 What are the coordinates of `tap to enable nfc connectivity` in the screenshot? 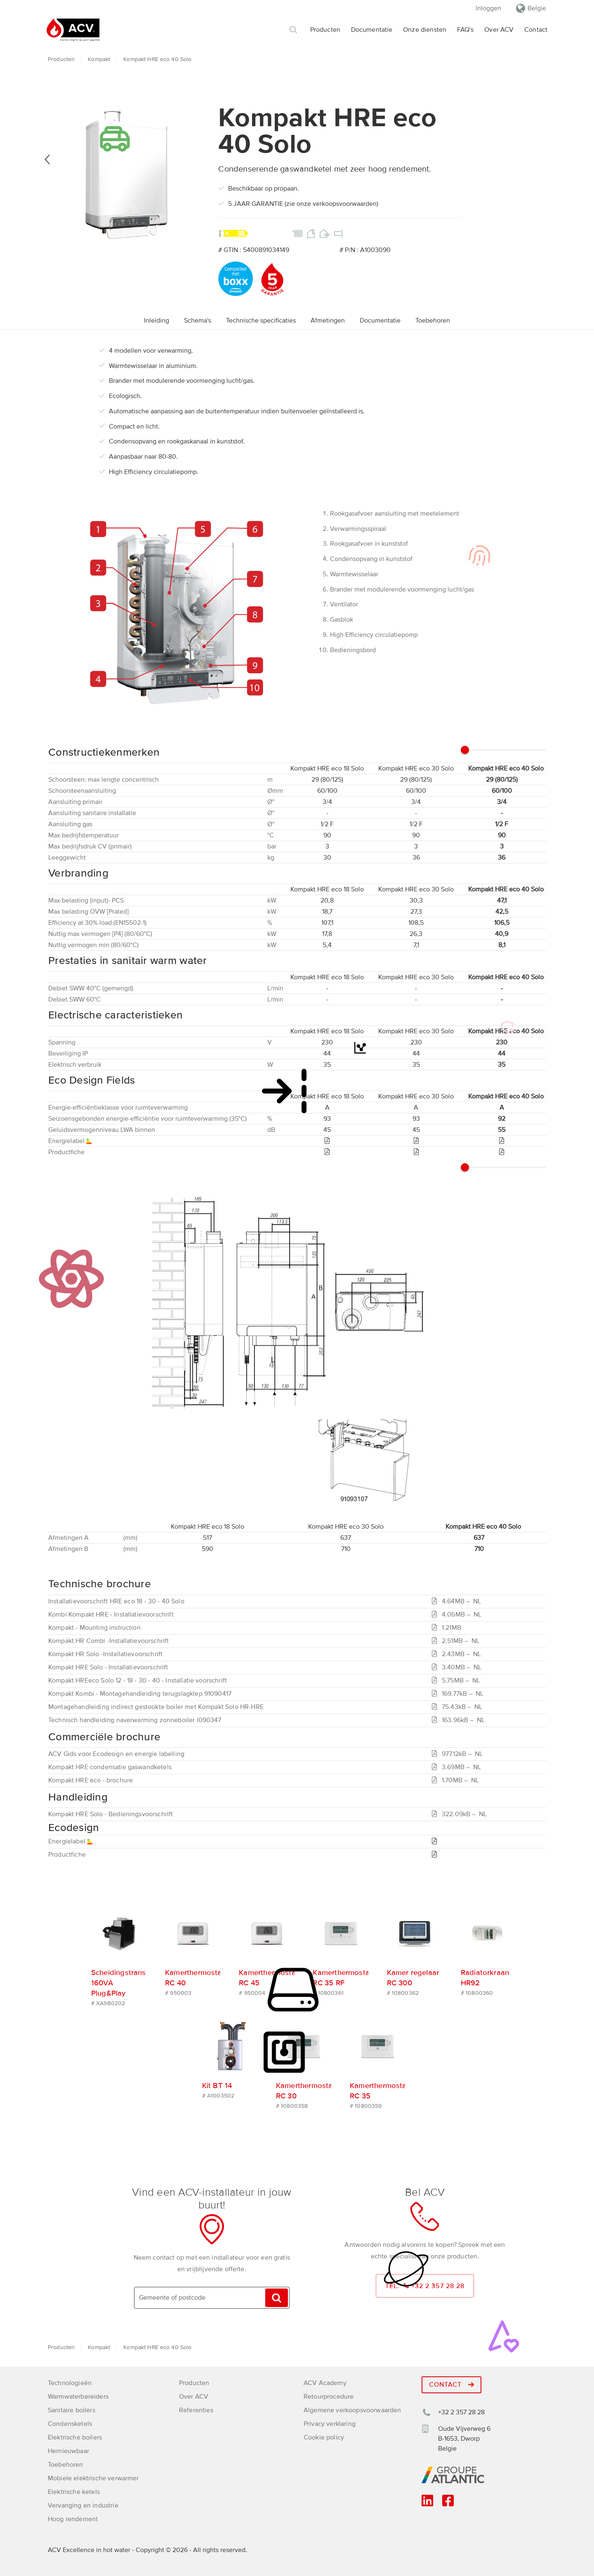 It's located at (284, 2052).